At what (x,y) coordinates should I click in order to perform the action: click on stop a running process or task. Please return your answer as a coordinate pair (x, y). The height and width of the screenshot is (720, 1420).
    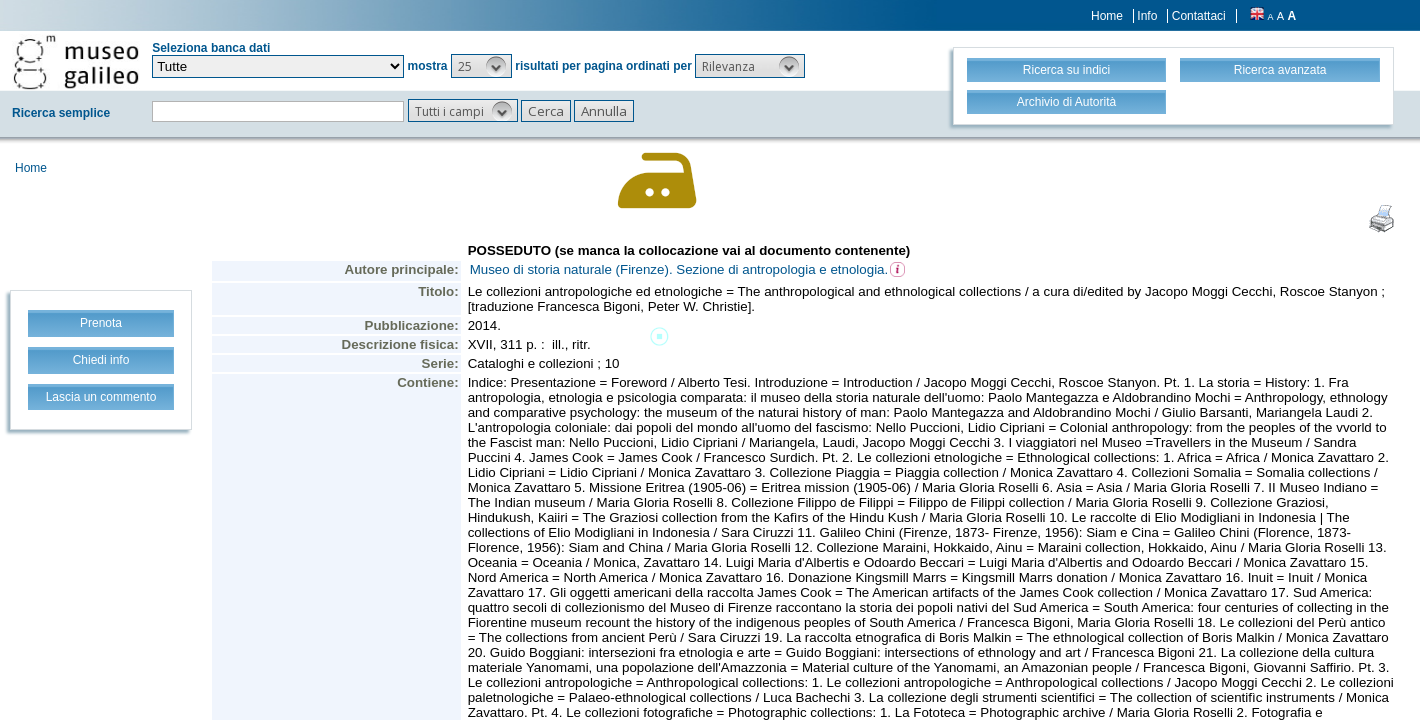
    Looking at the image, I should click on (659, 336).